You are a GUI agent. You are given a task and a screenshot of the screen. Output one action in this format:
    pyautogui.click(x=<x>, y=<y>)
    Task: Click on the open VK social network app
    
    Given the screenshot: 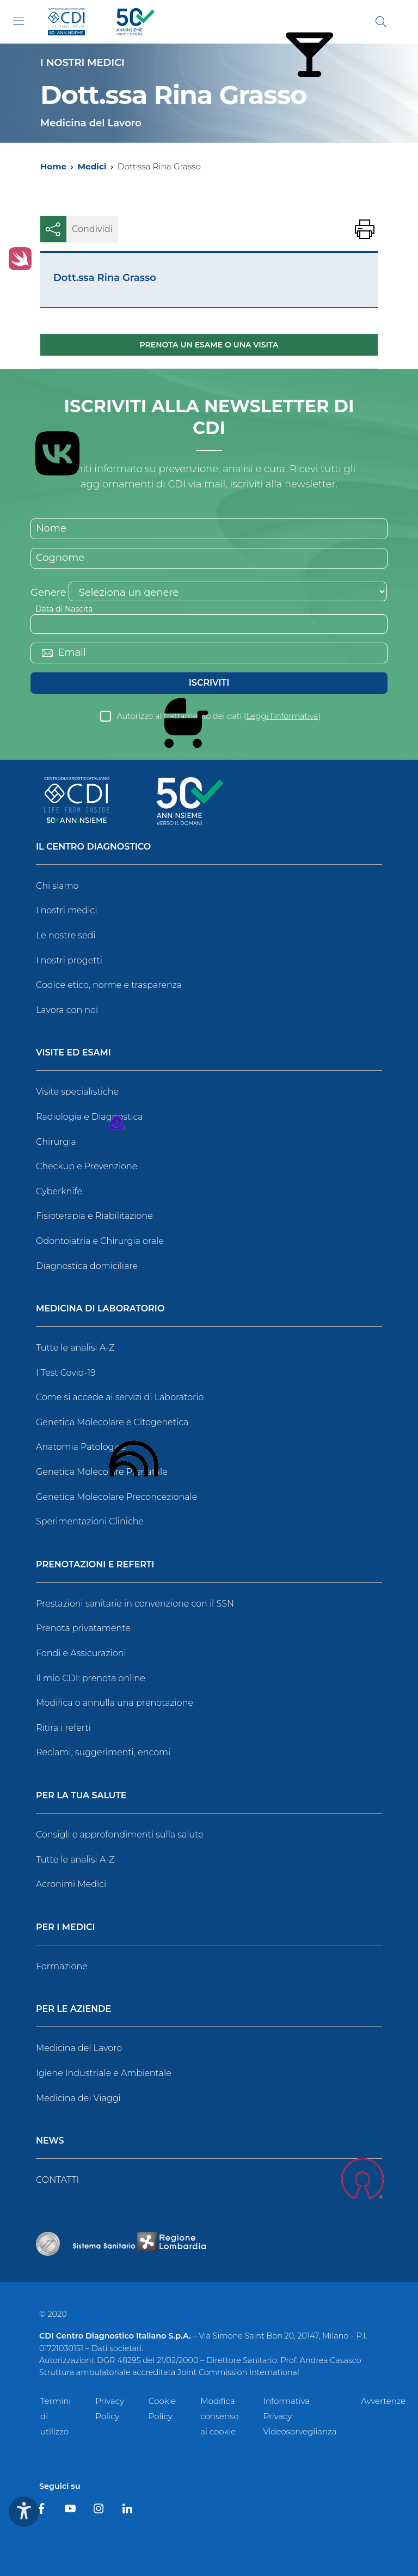 What is the action you would take?
    pyautogui.click(x=57, y=453)
    